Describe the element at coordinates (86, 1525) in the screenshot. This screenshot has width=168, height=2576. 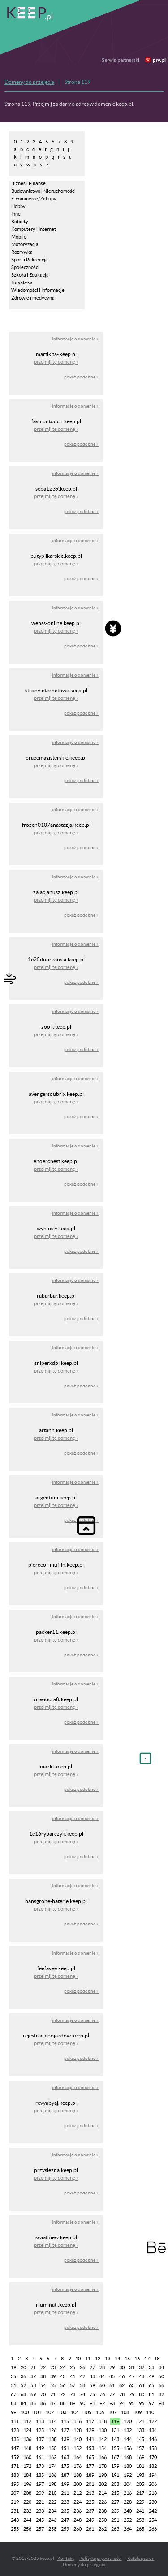
I see `collapse the navigation bar` at that location.